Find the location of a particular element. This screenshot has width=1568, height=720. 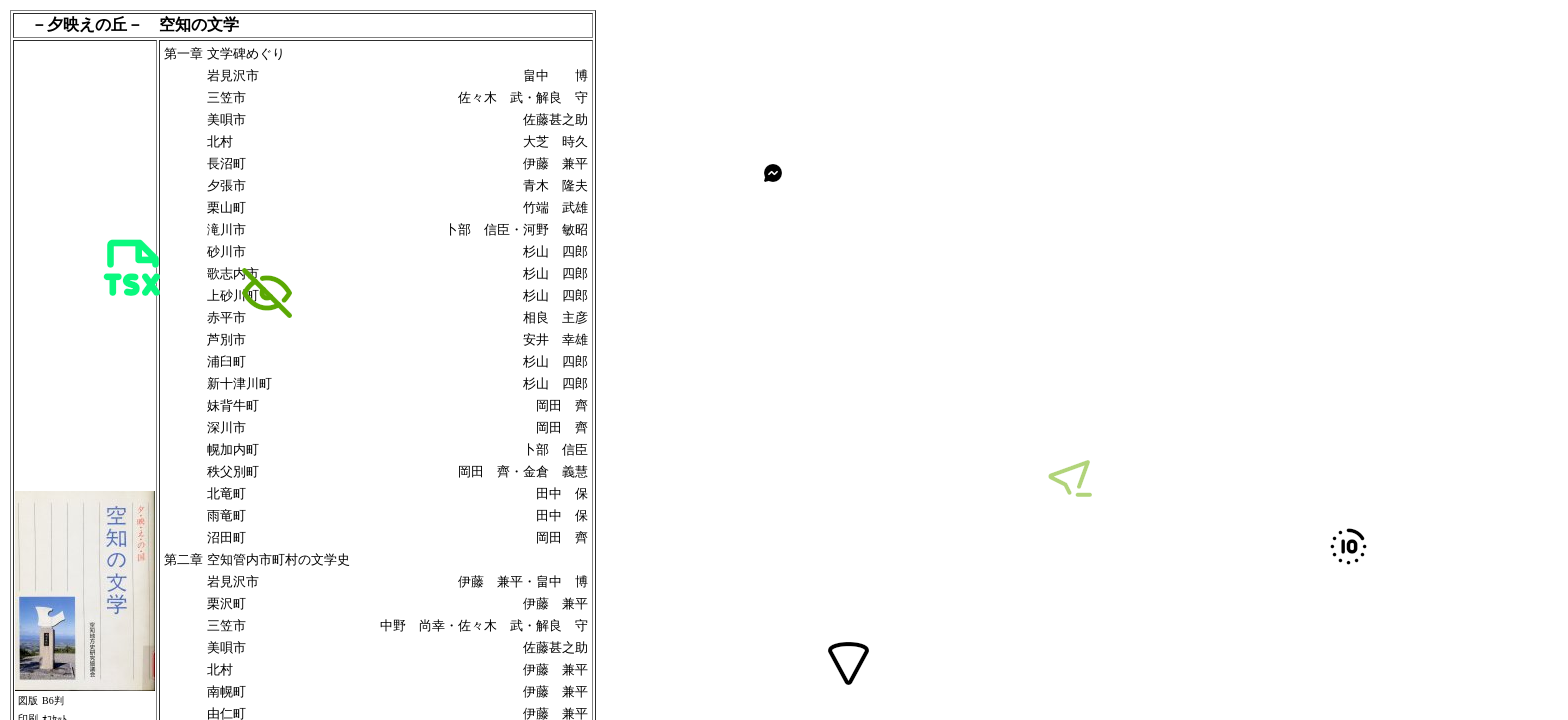

remove a saved location is located at coordinates (1069, 480).